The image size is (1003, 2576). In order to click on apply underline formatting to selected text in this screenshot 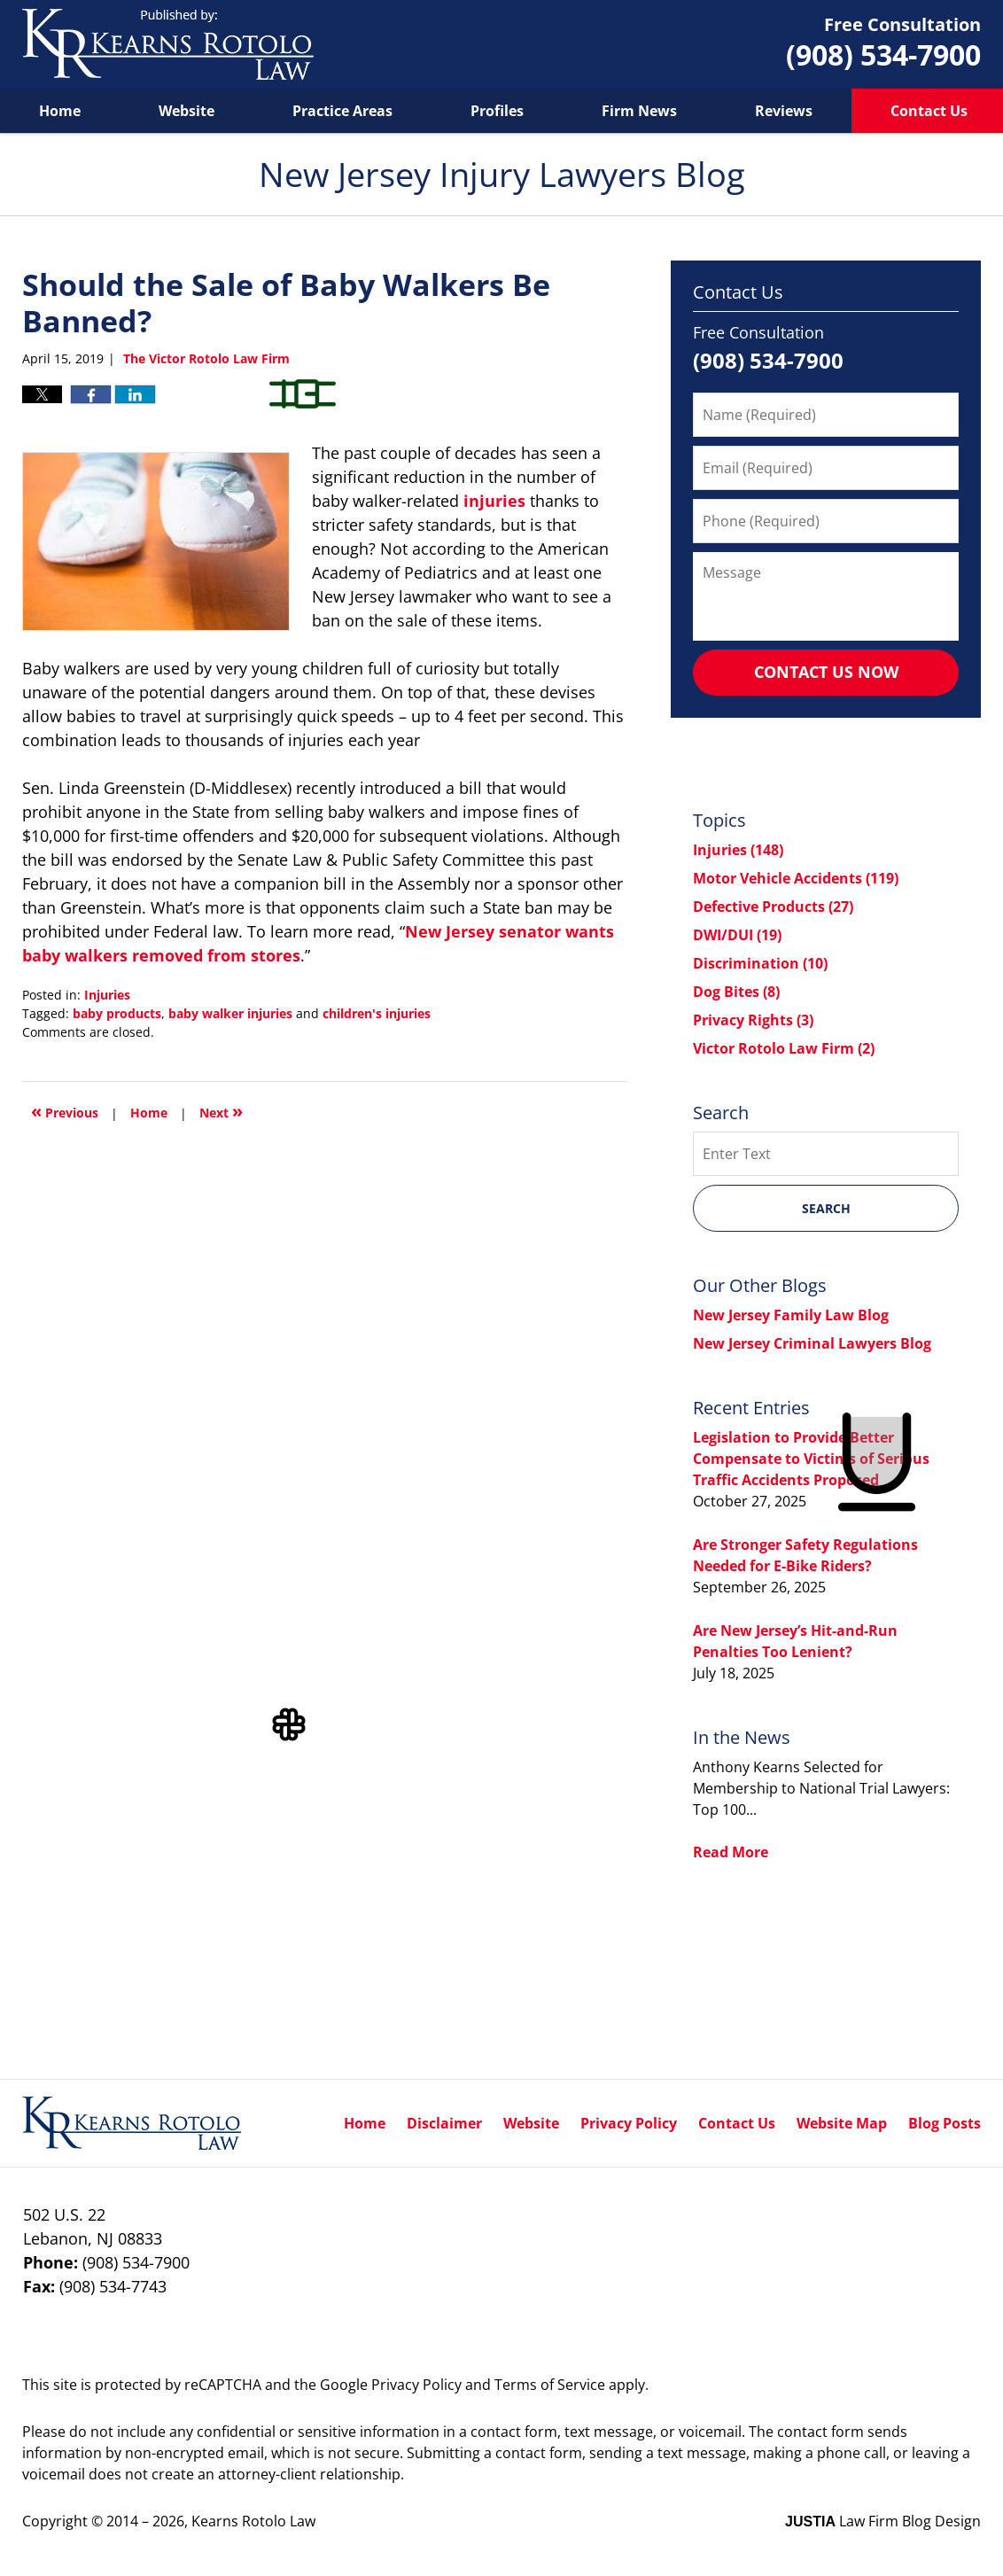, I will do `click(876, 1455)`.